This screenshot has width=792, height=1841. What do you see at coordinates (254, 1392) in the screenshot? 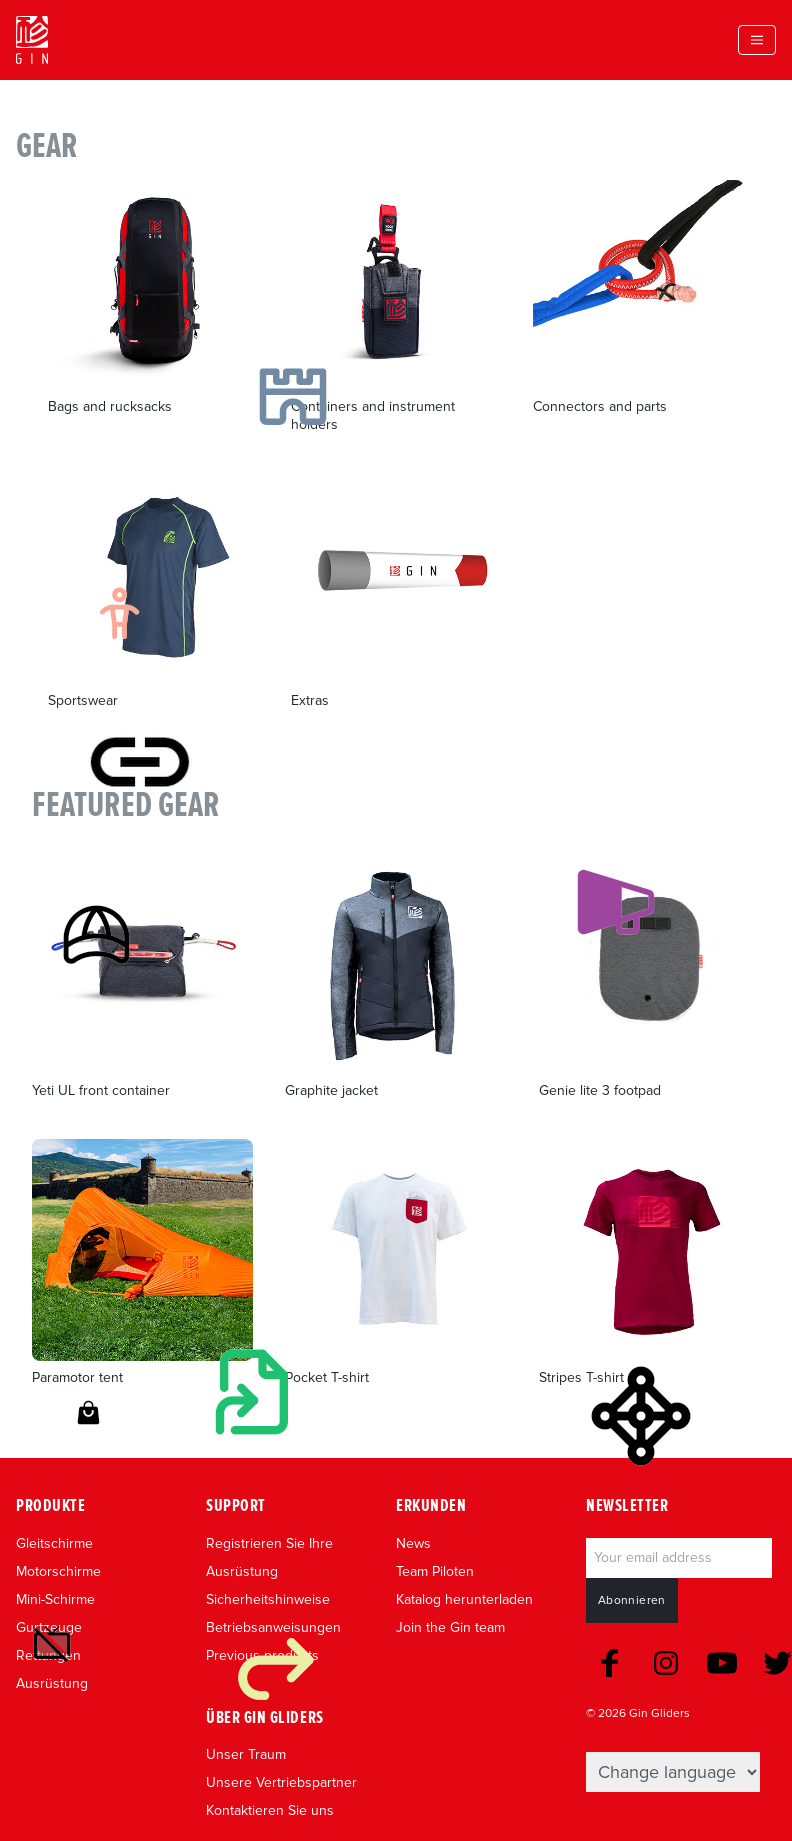
I see `create a symbolic link to this file` at bounding box center [254, 1392].